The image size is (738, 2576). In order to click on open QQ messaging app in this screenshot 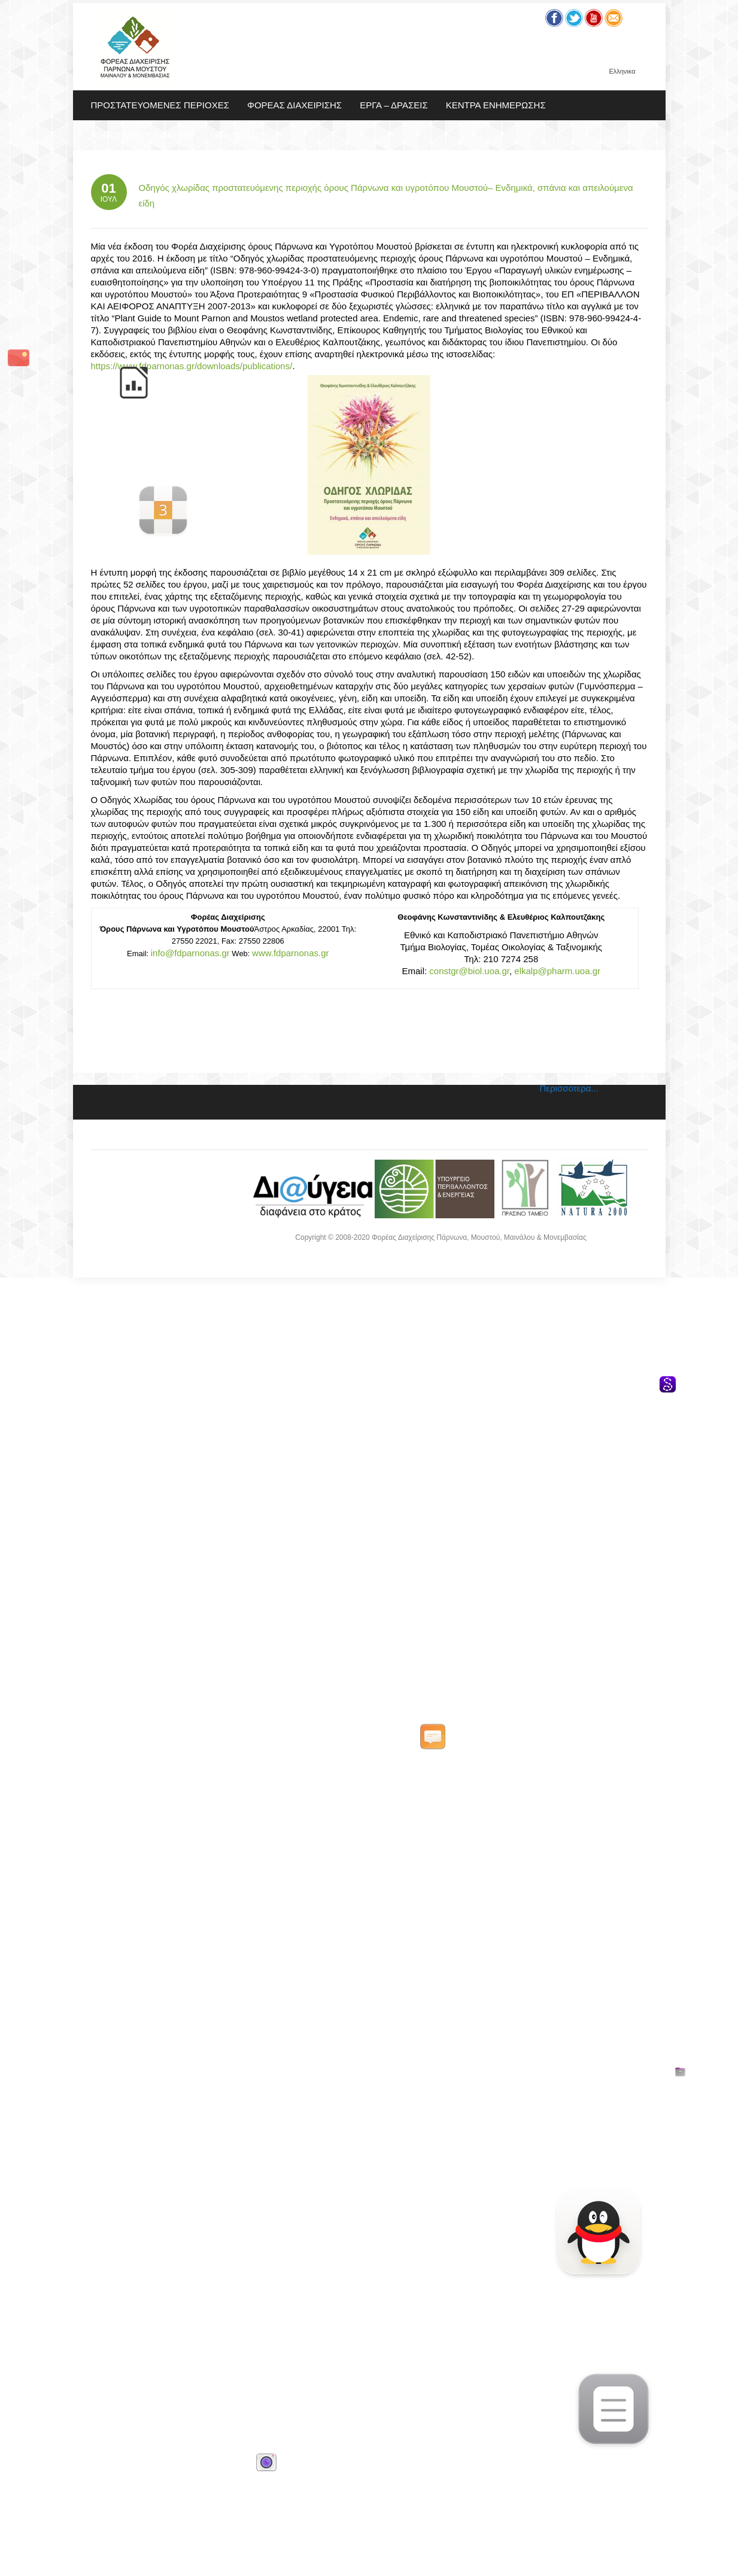, I will do `click(599, 2233)`.